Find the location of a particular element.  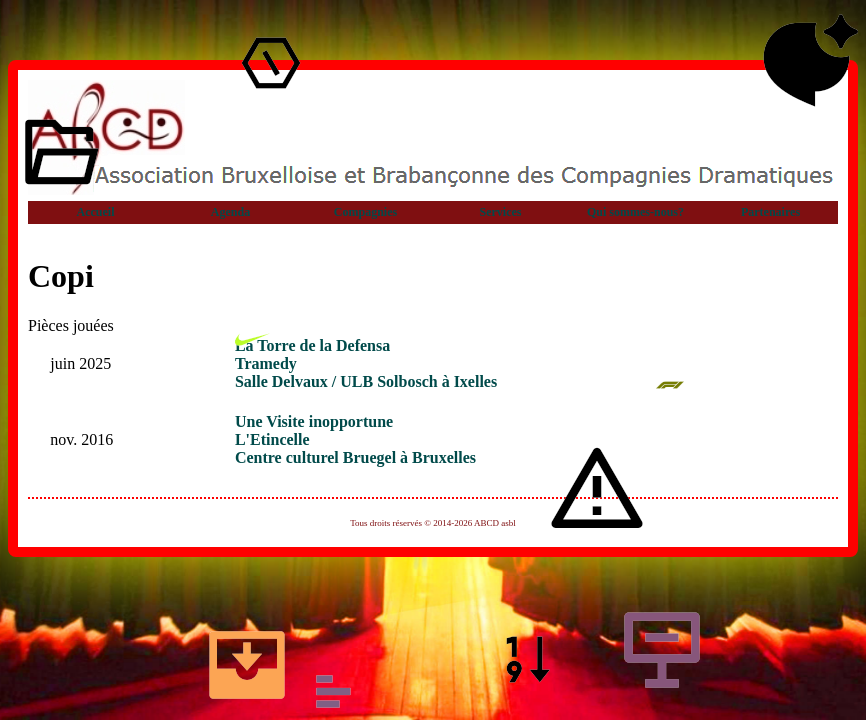

indicates a reserved item or resource is located at coordinates (662, 650).